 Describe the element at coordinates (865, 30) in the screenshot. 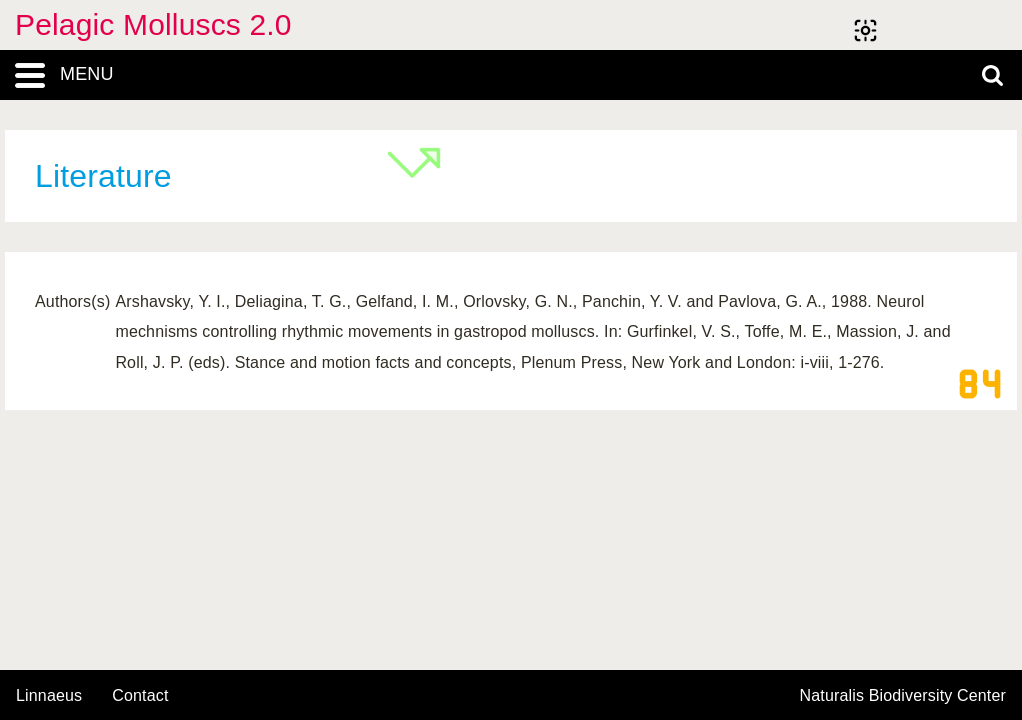

I see `activate camera or photo sensor` at that location.